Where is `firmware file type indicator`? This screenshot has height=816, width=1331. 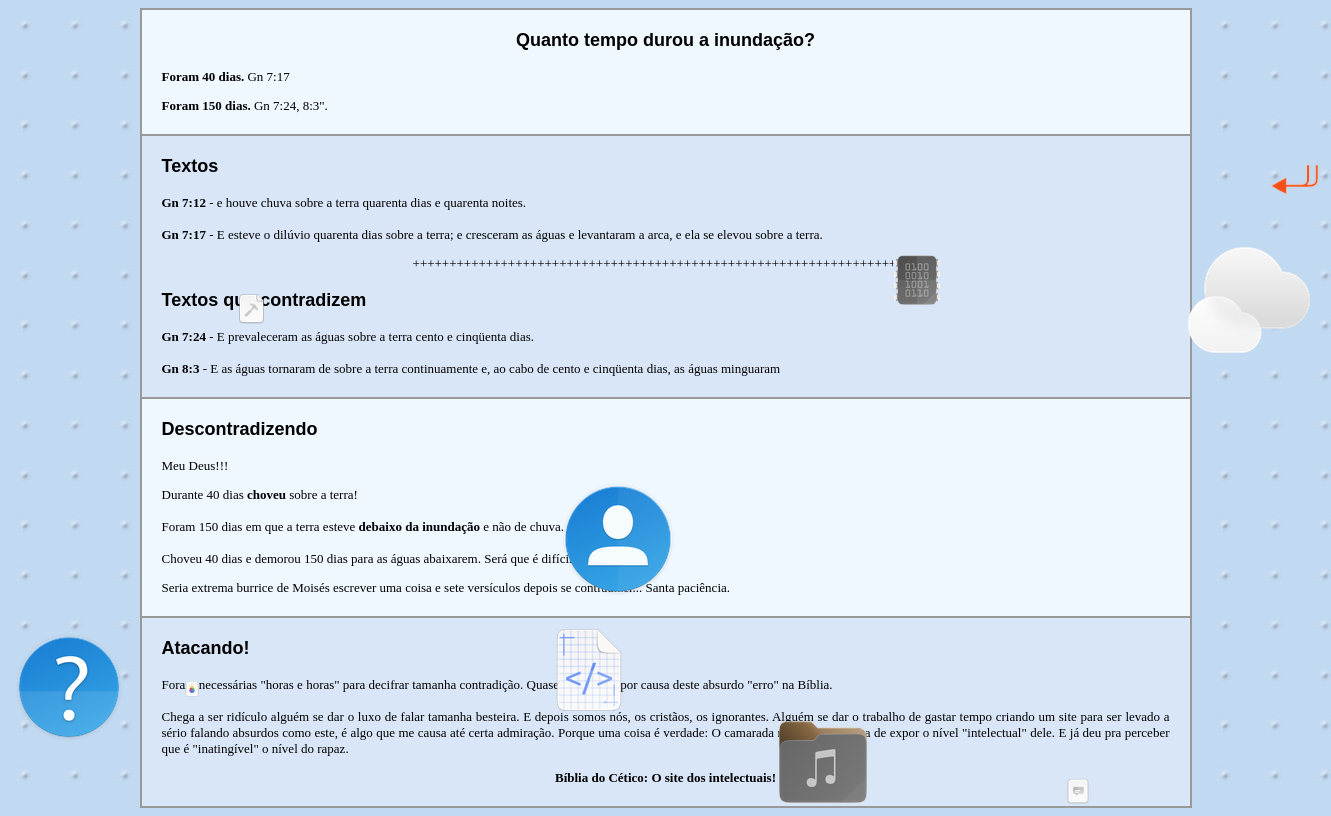
firmware file type indicator is located at coordinates (917, 280).